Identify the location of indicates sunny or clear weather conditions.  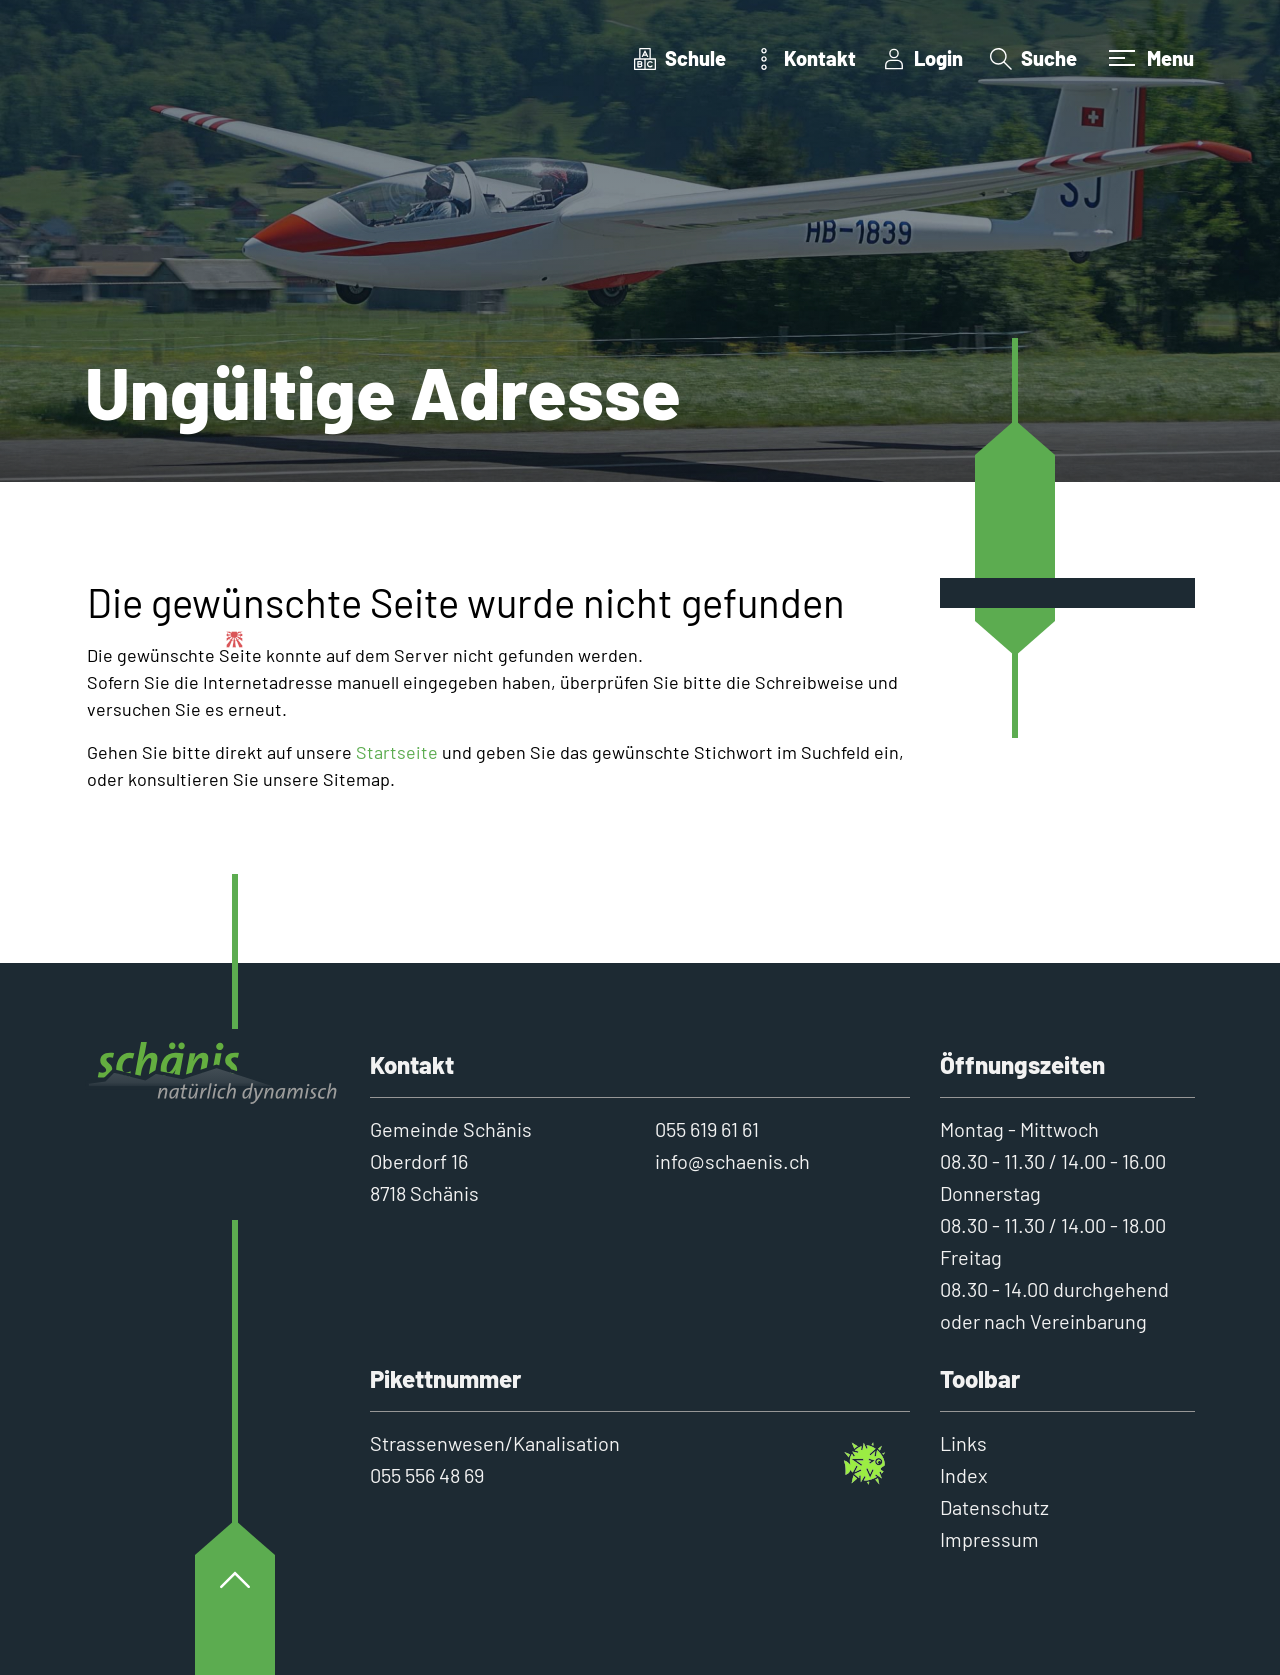
(234, 639).